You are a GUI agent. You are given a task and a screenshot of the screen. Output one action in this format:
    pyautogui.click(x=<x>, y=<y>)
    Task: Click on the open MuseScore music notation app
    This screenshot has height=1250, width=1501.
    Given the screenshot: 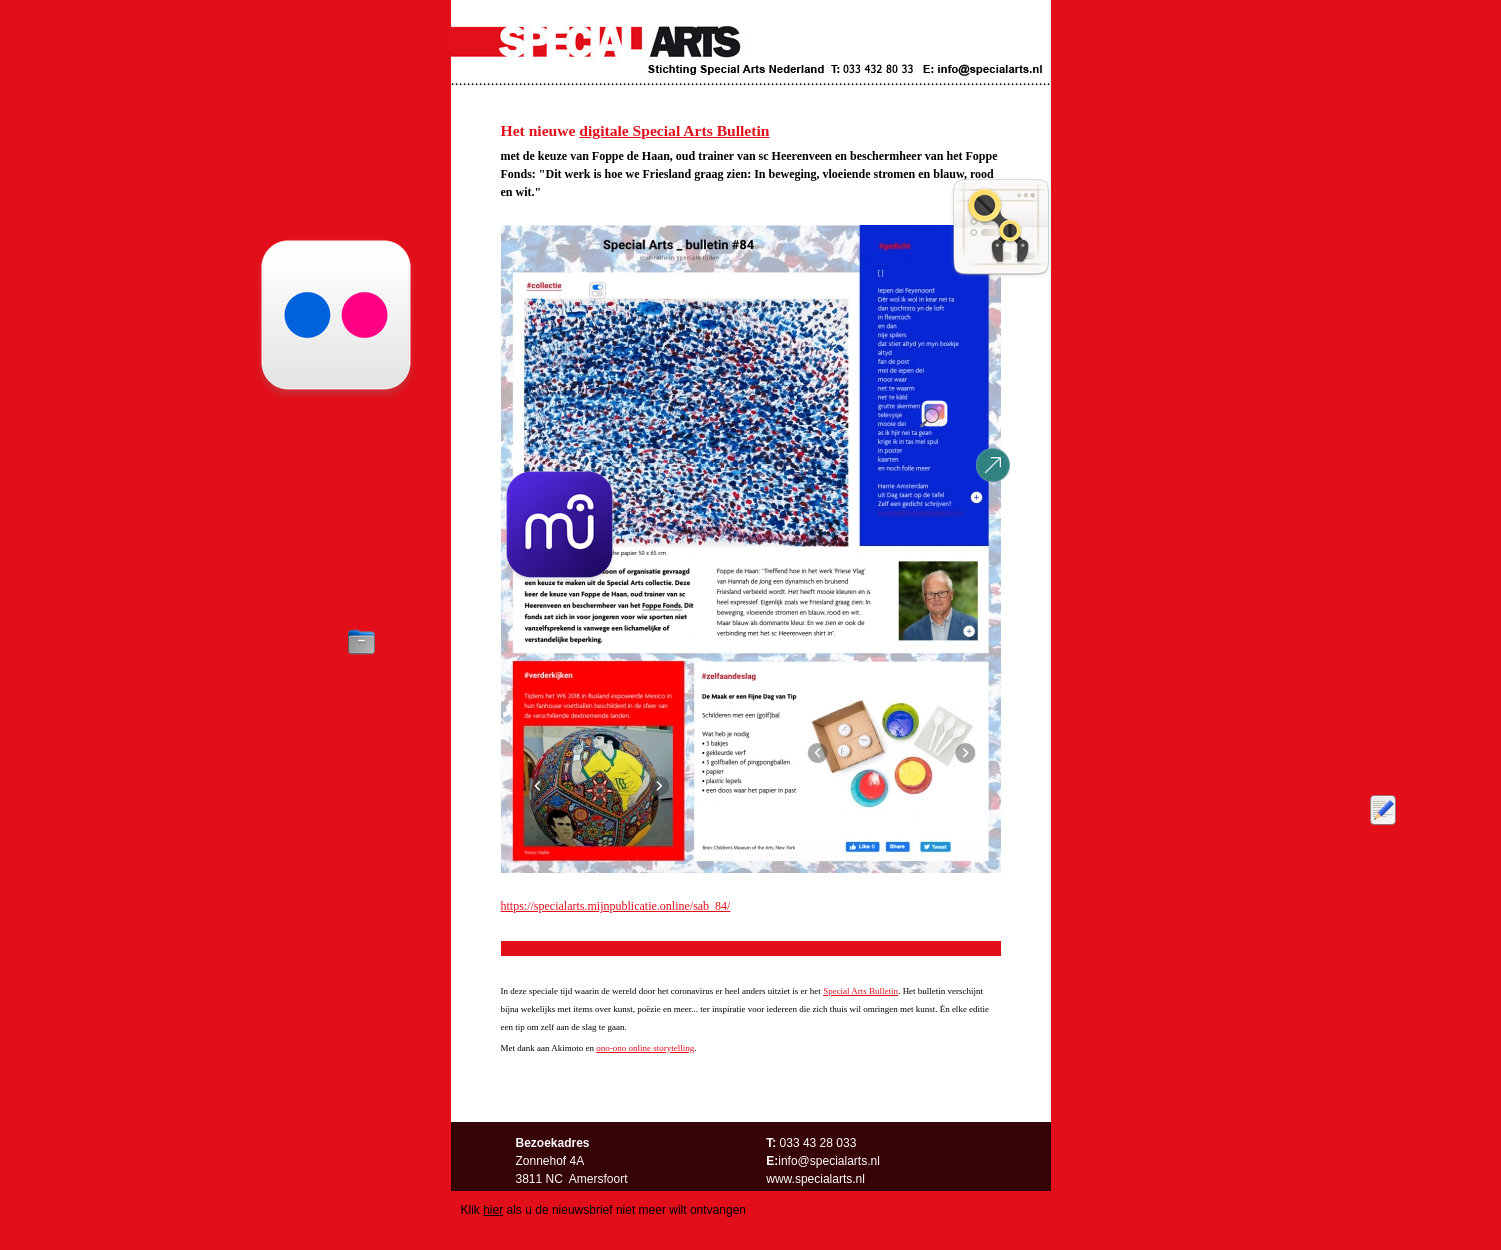 What is the action you would take?
    pyautogui.click(x=559, y=524)
    